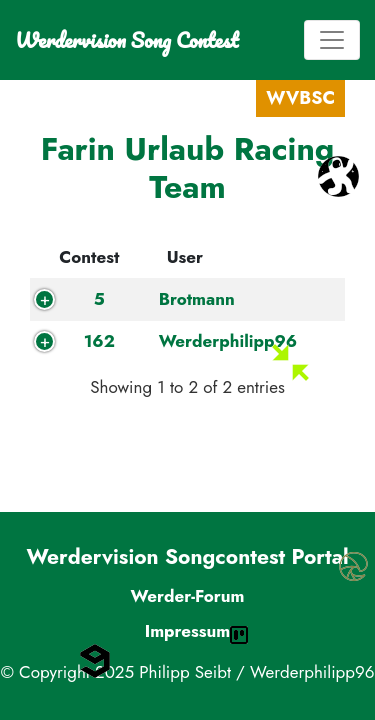 This screenshot has height=720, width=375. I want to click on open the 9GAG app, so click(95, 661).